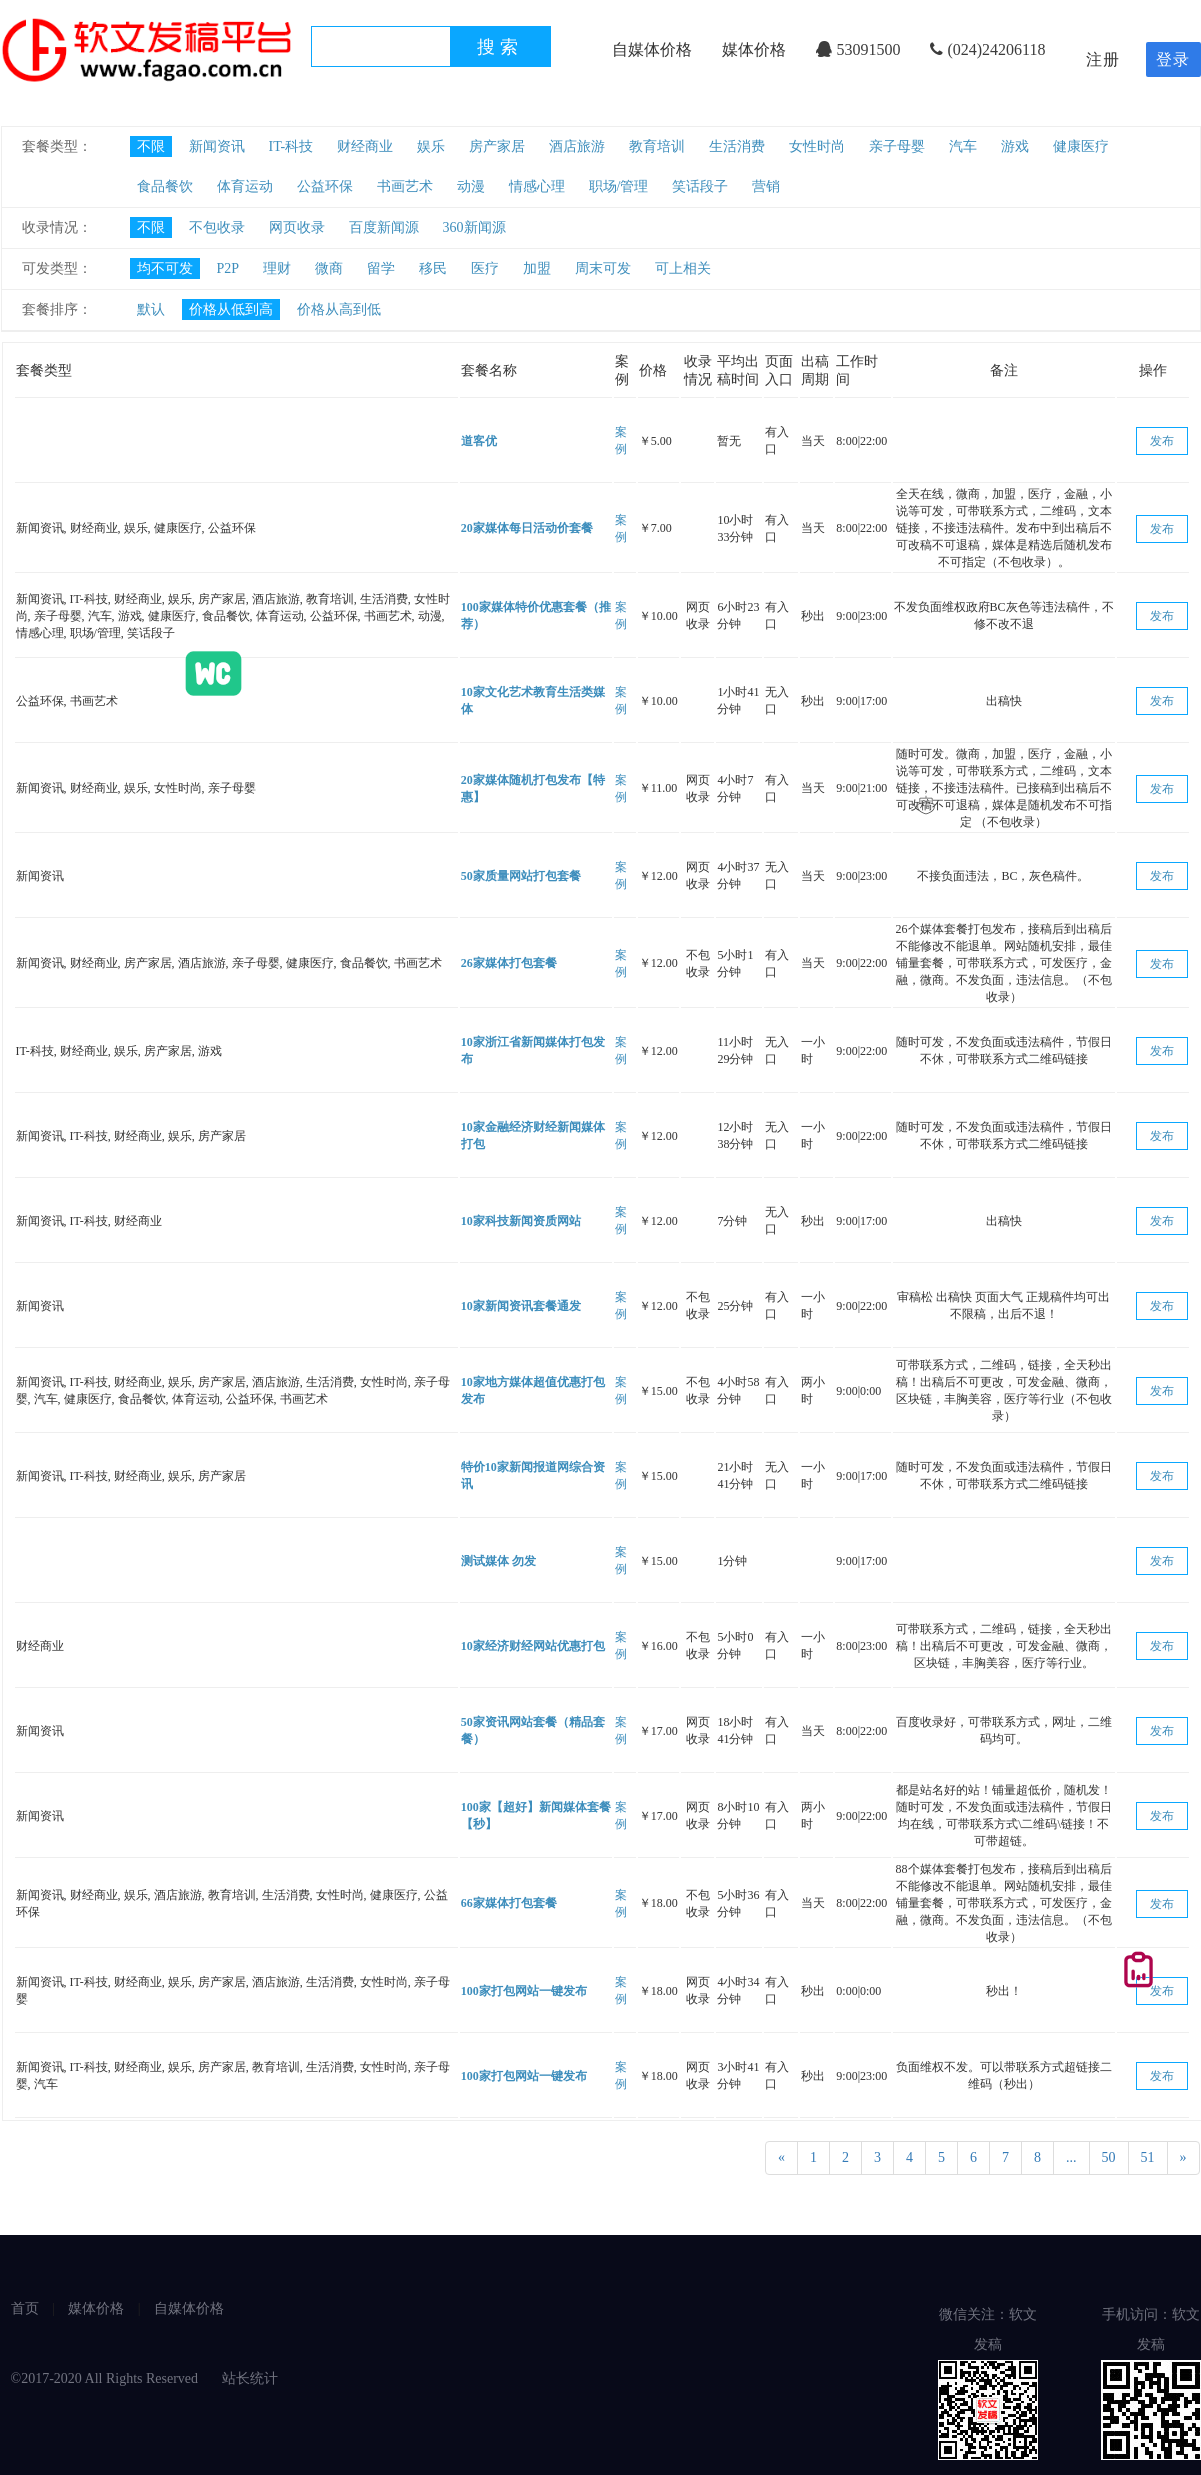  I want to click on indicates restroom or toilet facility nearby, so click(213, 673).